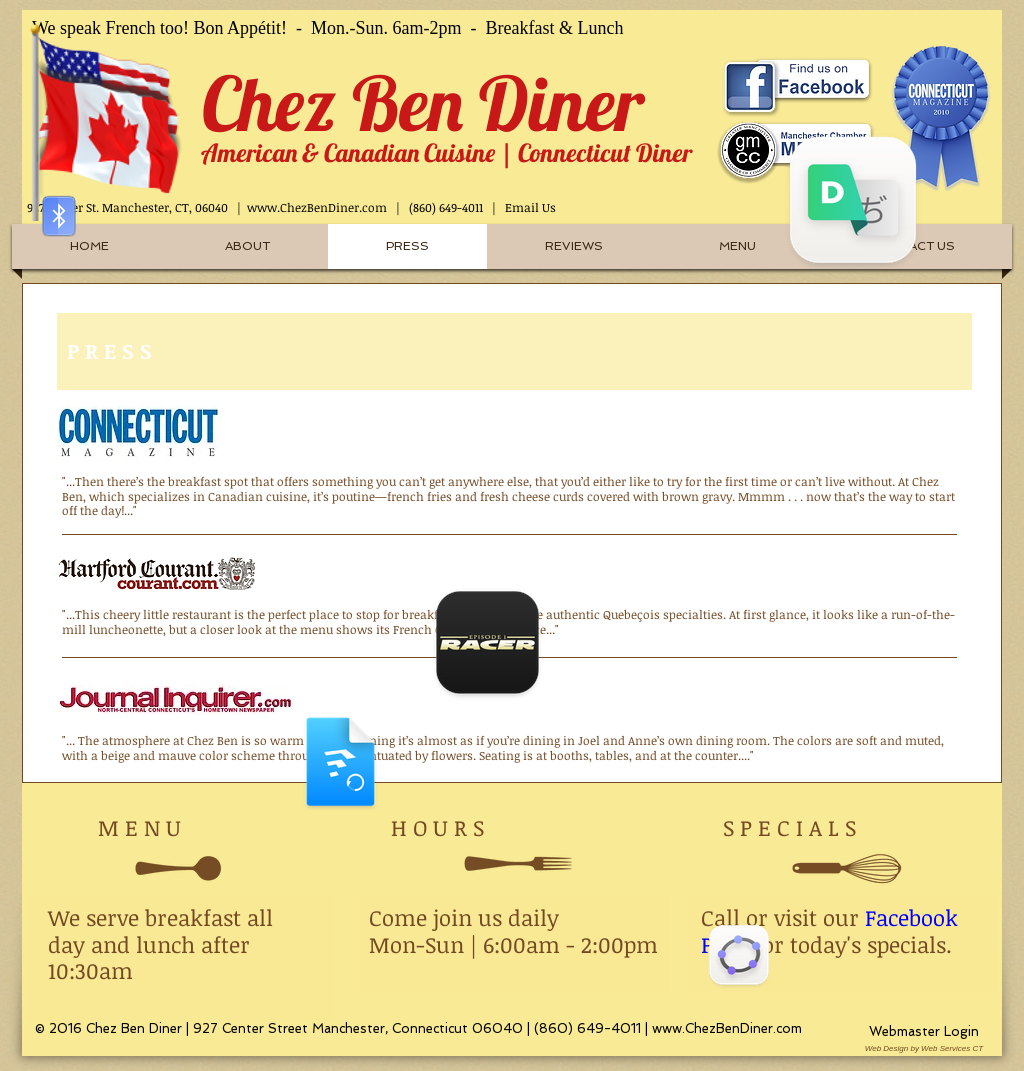  What do you see at coordinates (739, 955) in the screenshot?
I see `open geogebra mathematics application` at bounding box center [739, 955].